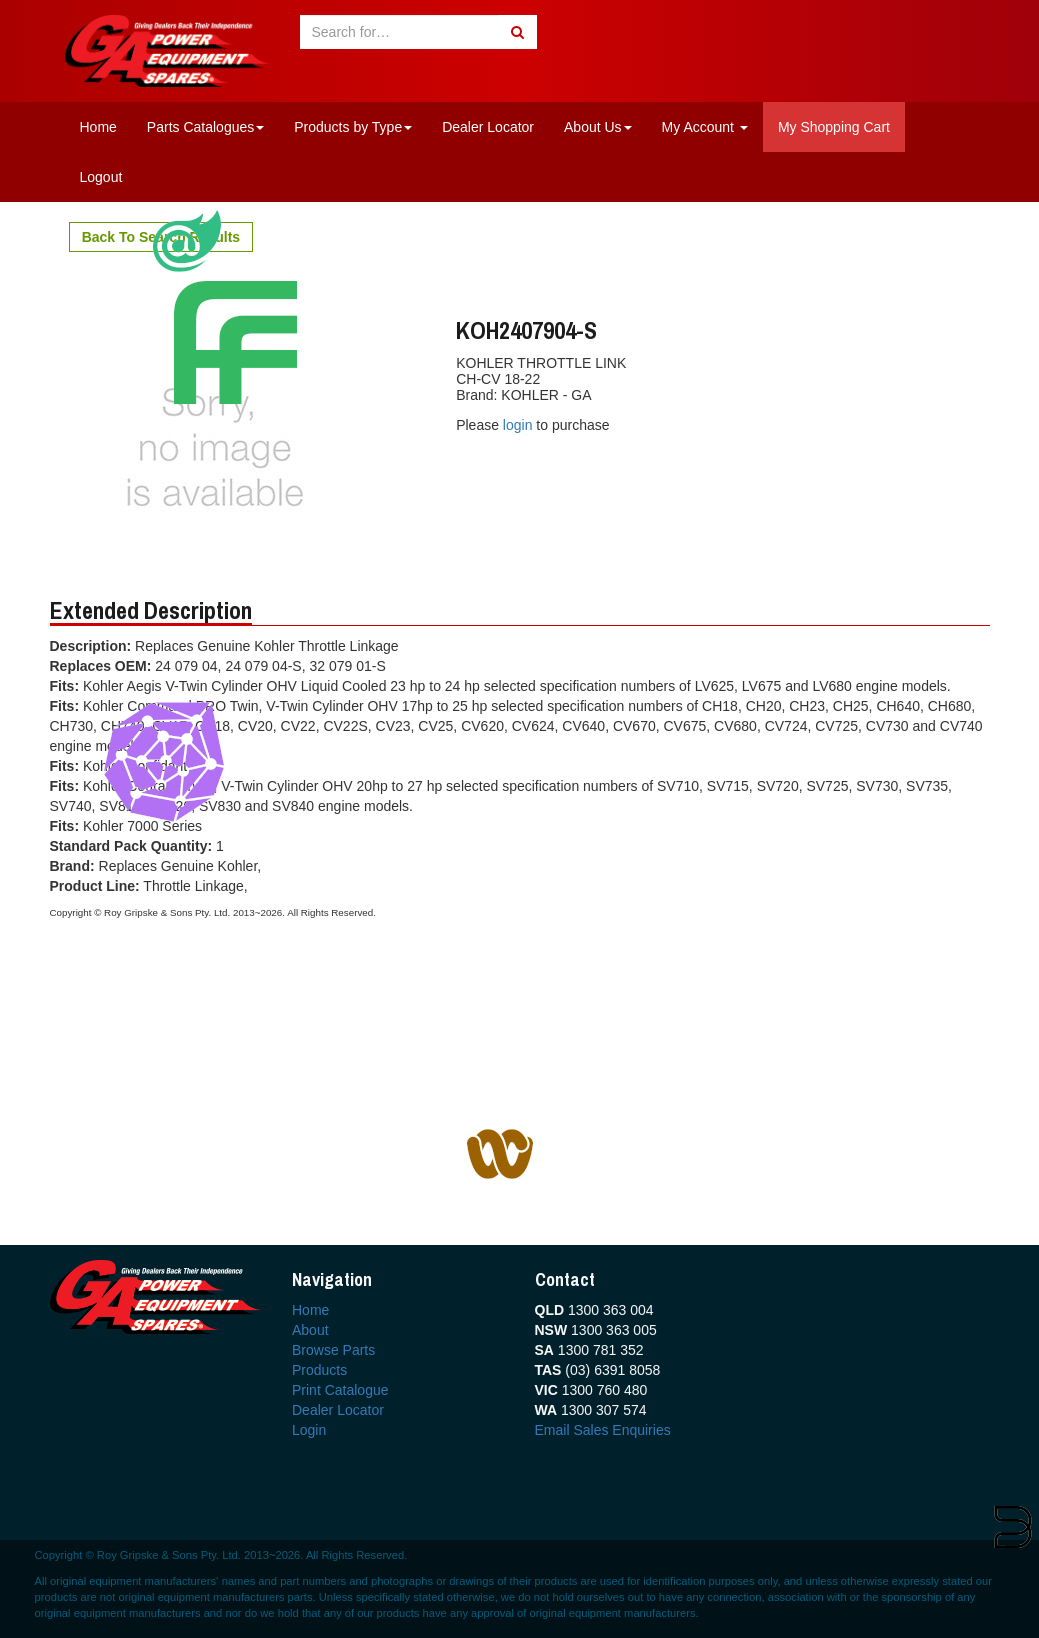  I want to click on link to PyG (PyTorch Geometric) library or documentation, so click(164, 762).